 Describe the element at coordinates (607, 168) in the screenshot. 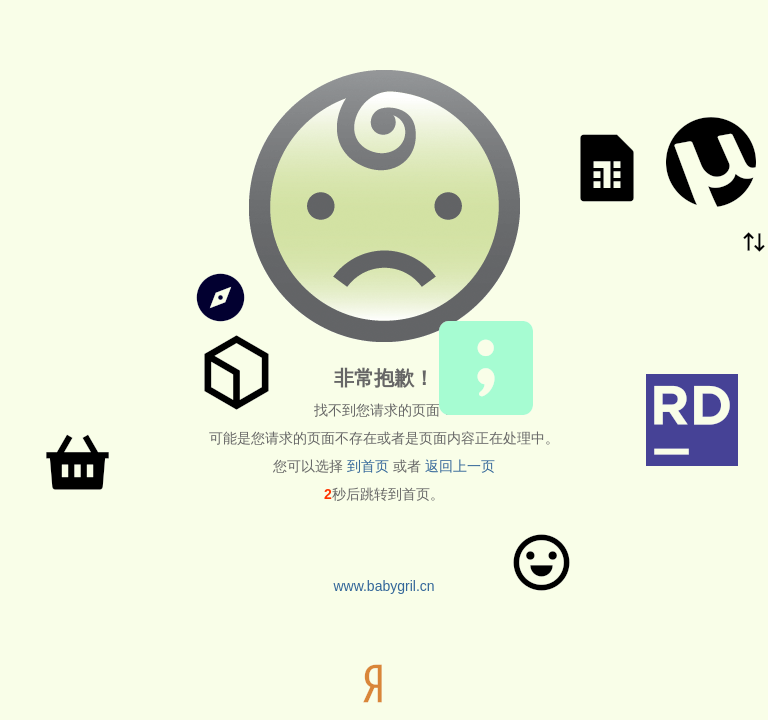

I see `manage sim card settings` at that location.